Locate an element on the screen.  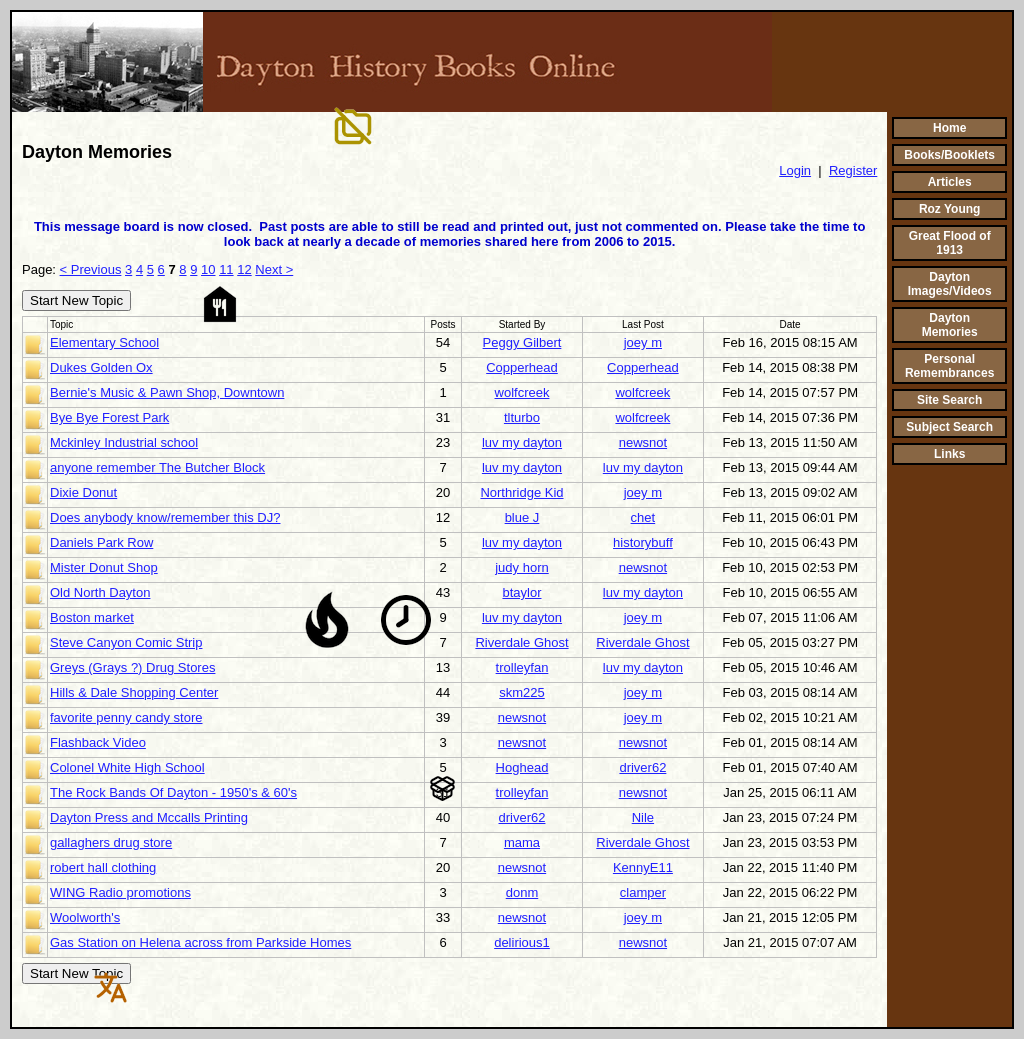
view package contents is located at coordinates (442, 788).